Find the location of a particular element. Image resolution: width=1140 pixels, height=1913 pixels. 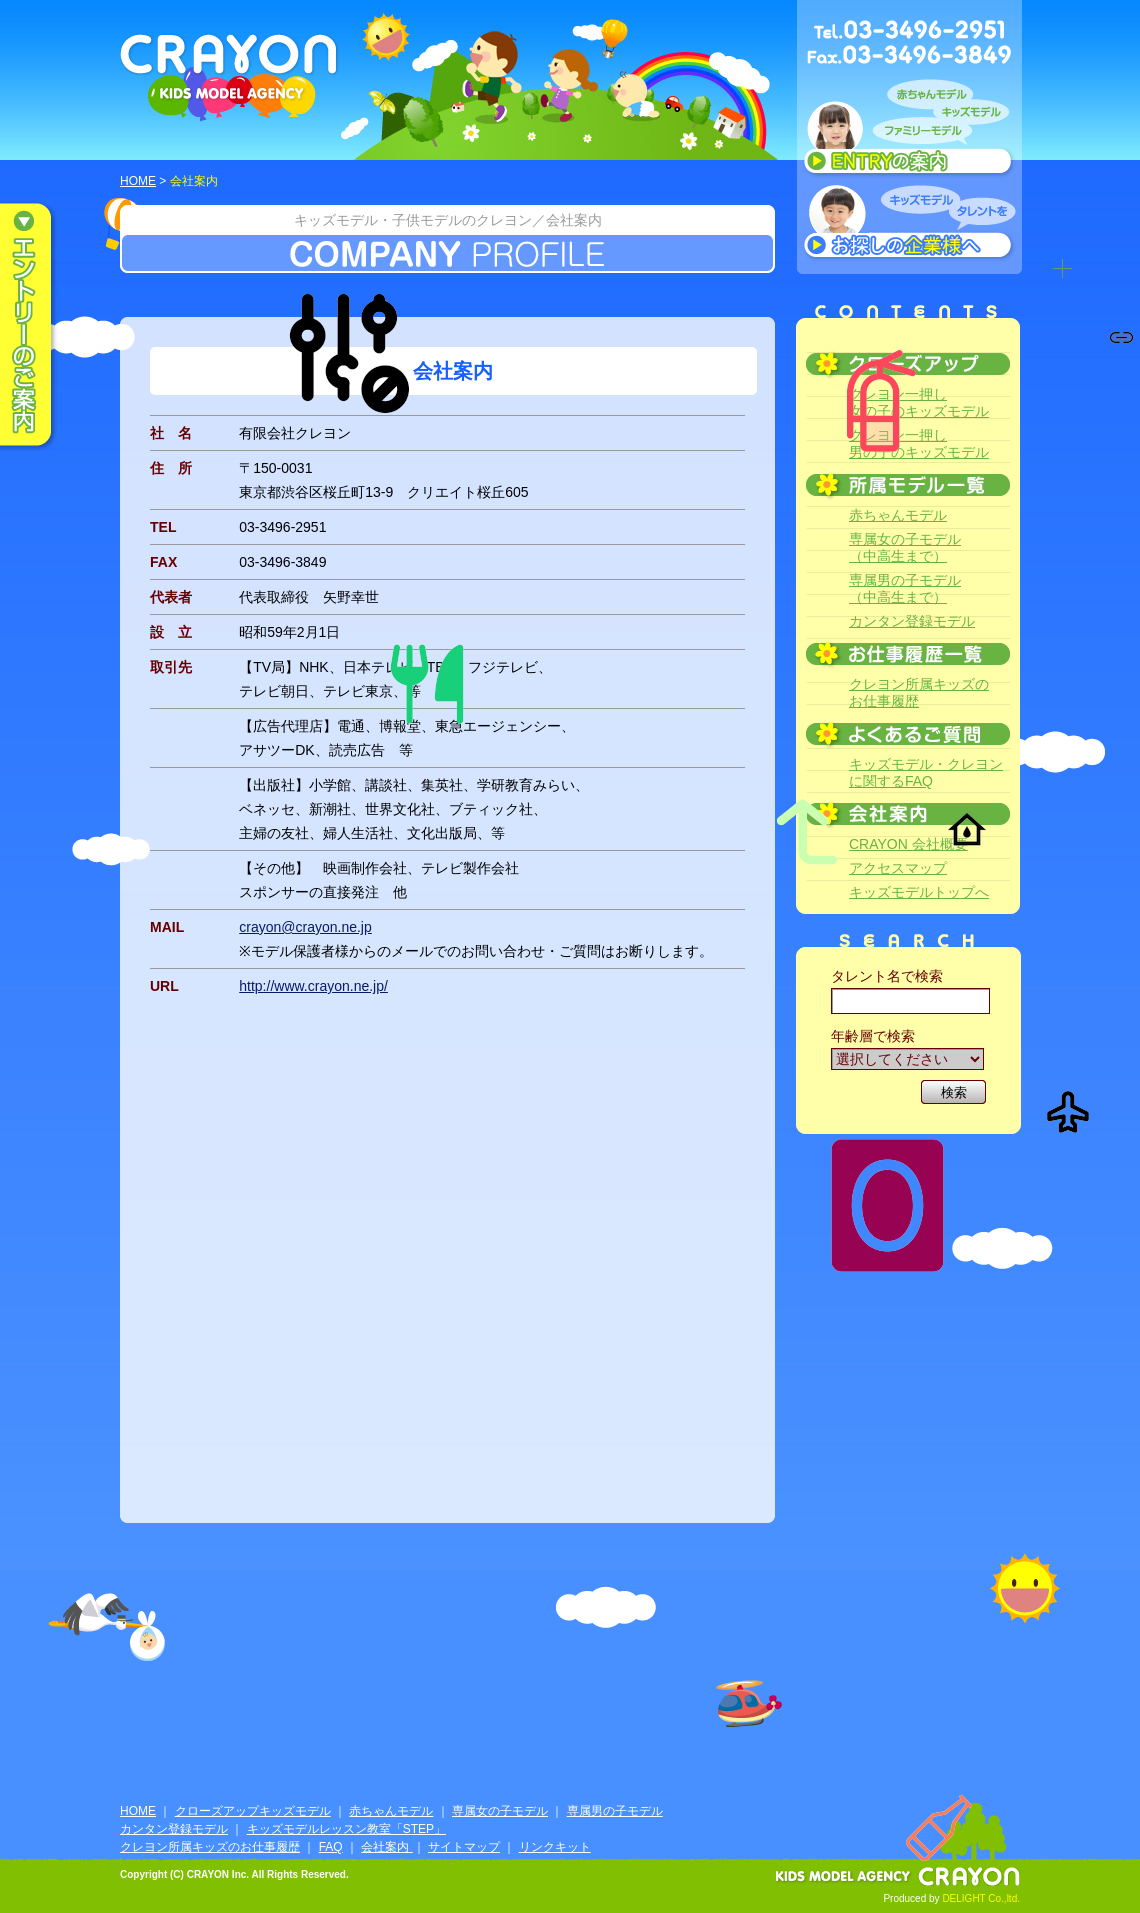

copy or share a link is located at coordinates (1121, 337).